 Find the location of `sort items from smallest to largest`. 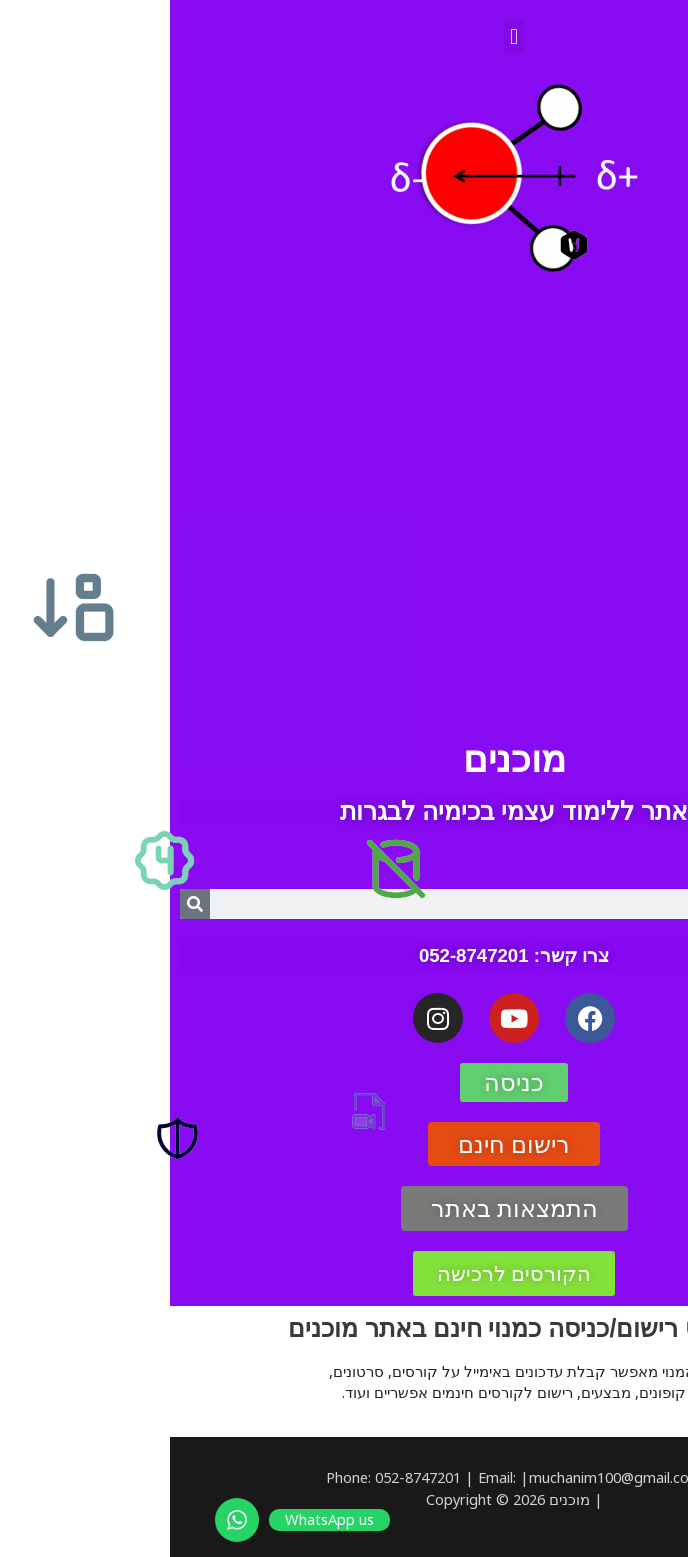

sort items from smallest to largest is located at coordinates (71, 607).